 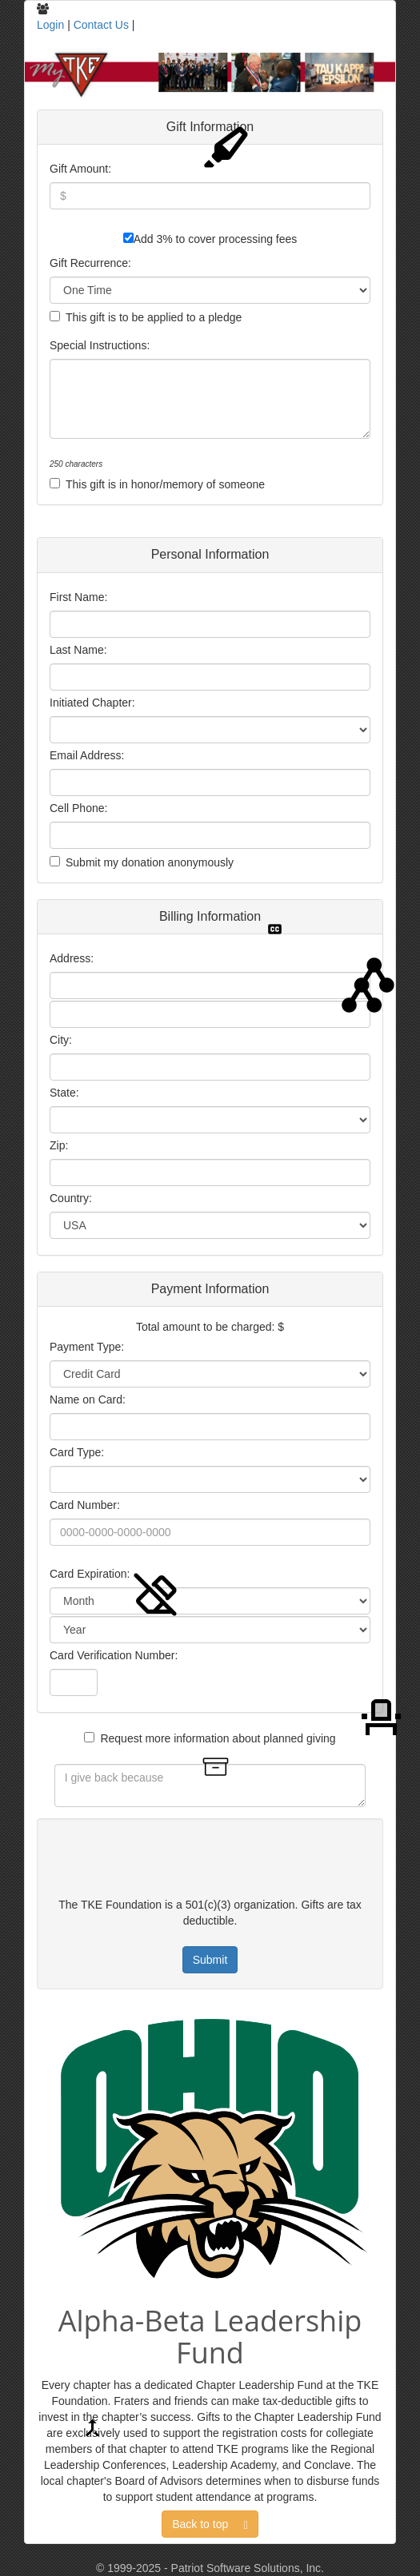 What do you see at coordinates (369, 985) in the screenshot?
I see `view hierarchical data structure` at bounding box center [369, 985].